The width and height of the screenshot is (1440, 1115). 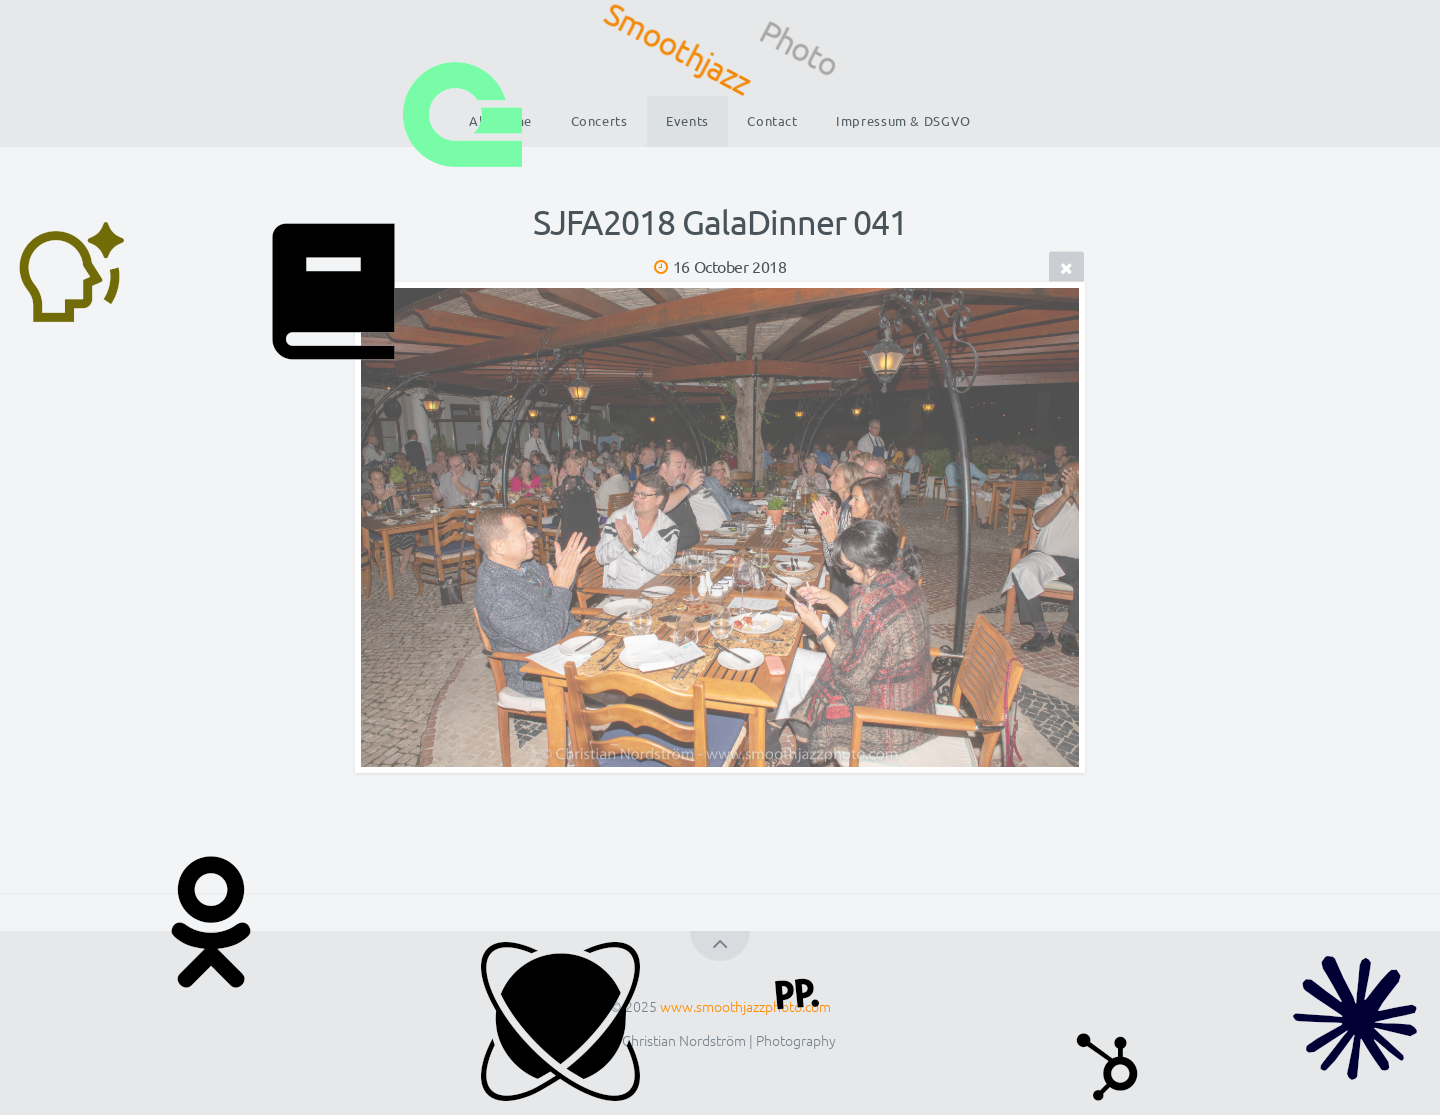 I want to click on open a book or reading app, so click(x=333, y=291).